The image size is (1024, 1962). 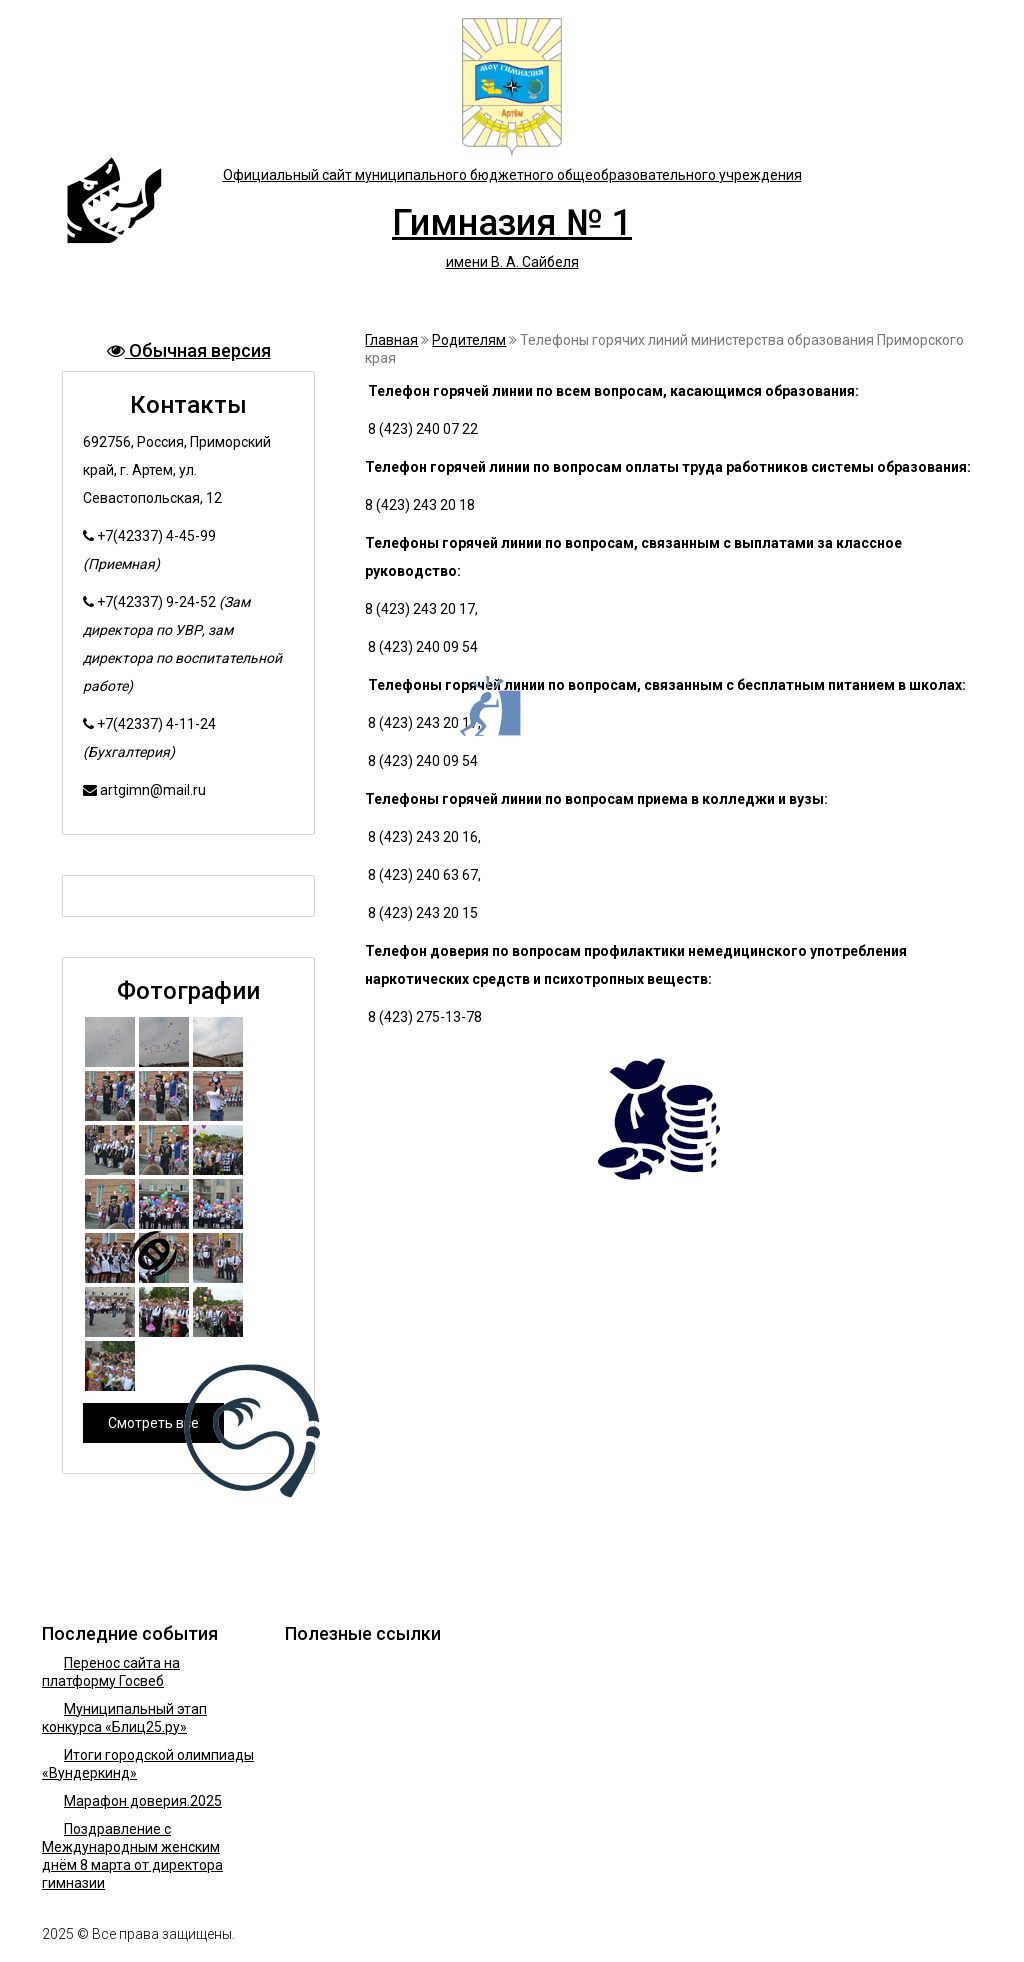 I want to click on indicates shark attack or danger zone in a game, so click(x=114, y=197).